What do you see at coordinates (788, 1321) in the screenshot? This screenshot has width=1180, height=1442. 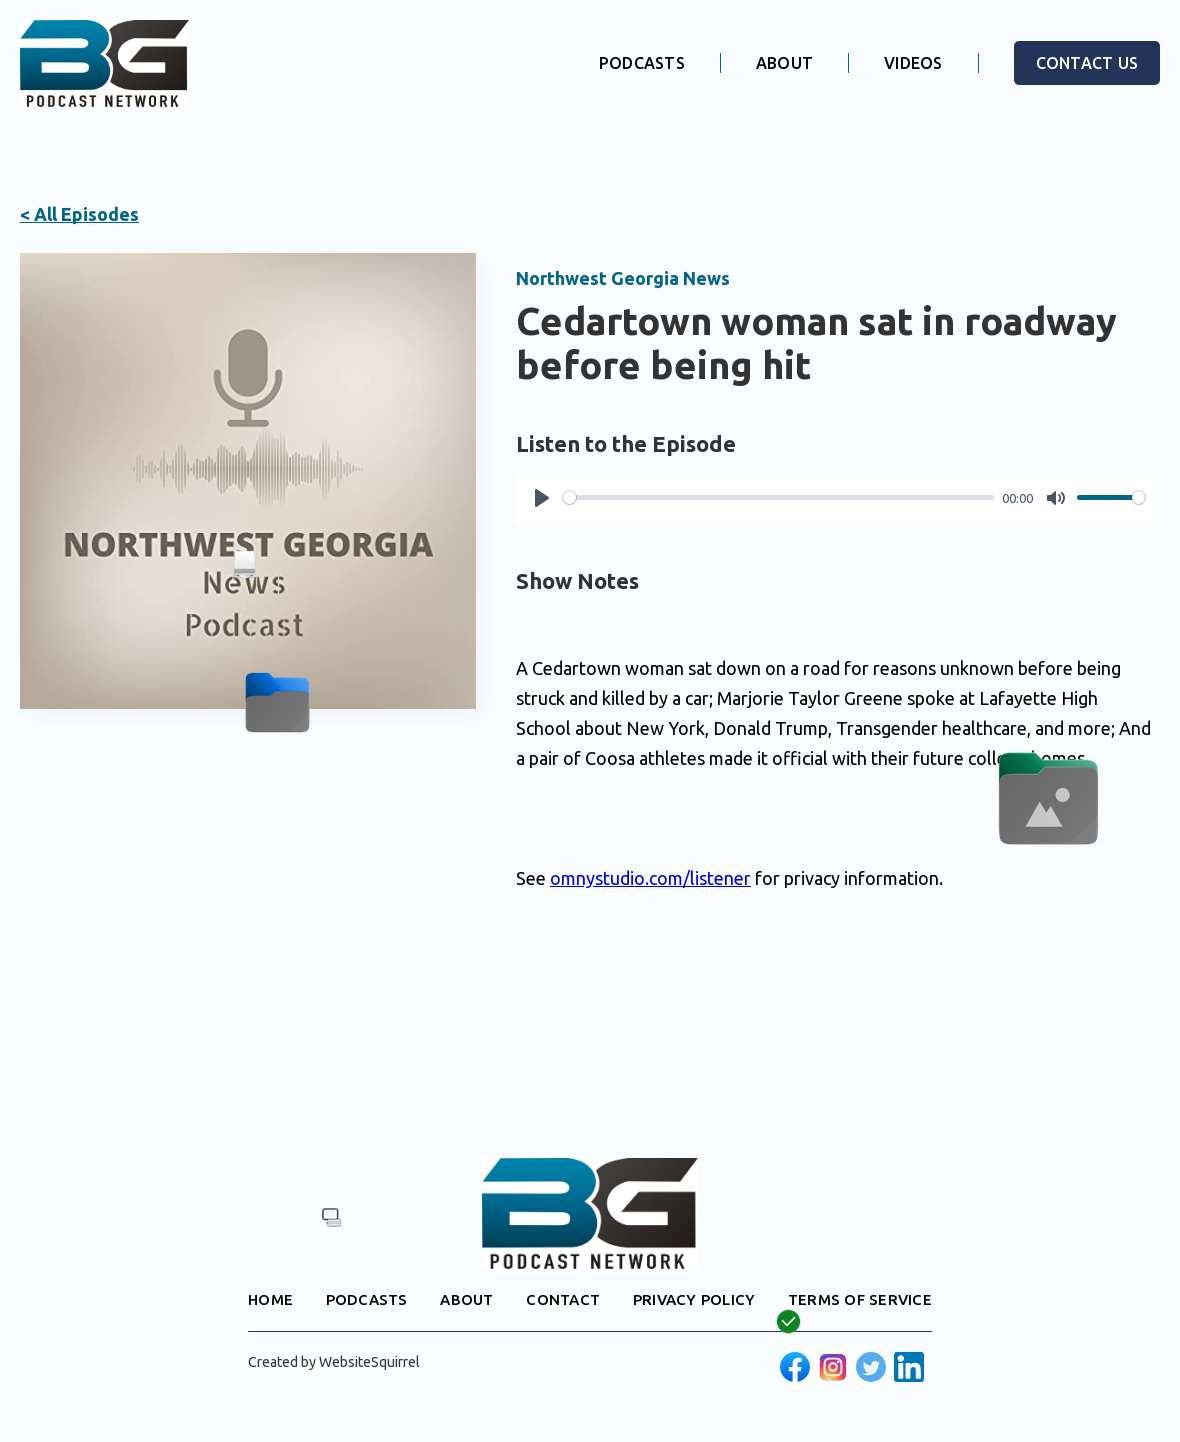 I see `indicates default or selected item` at bounding box center [788, 1321].